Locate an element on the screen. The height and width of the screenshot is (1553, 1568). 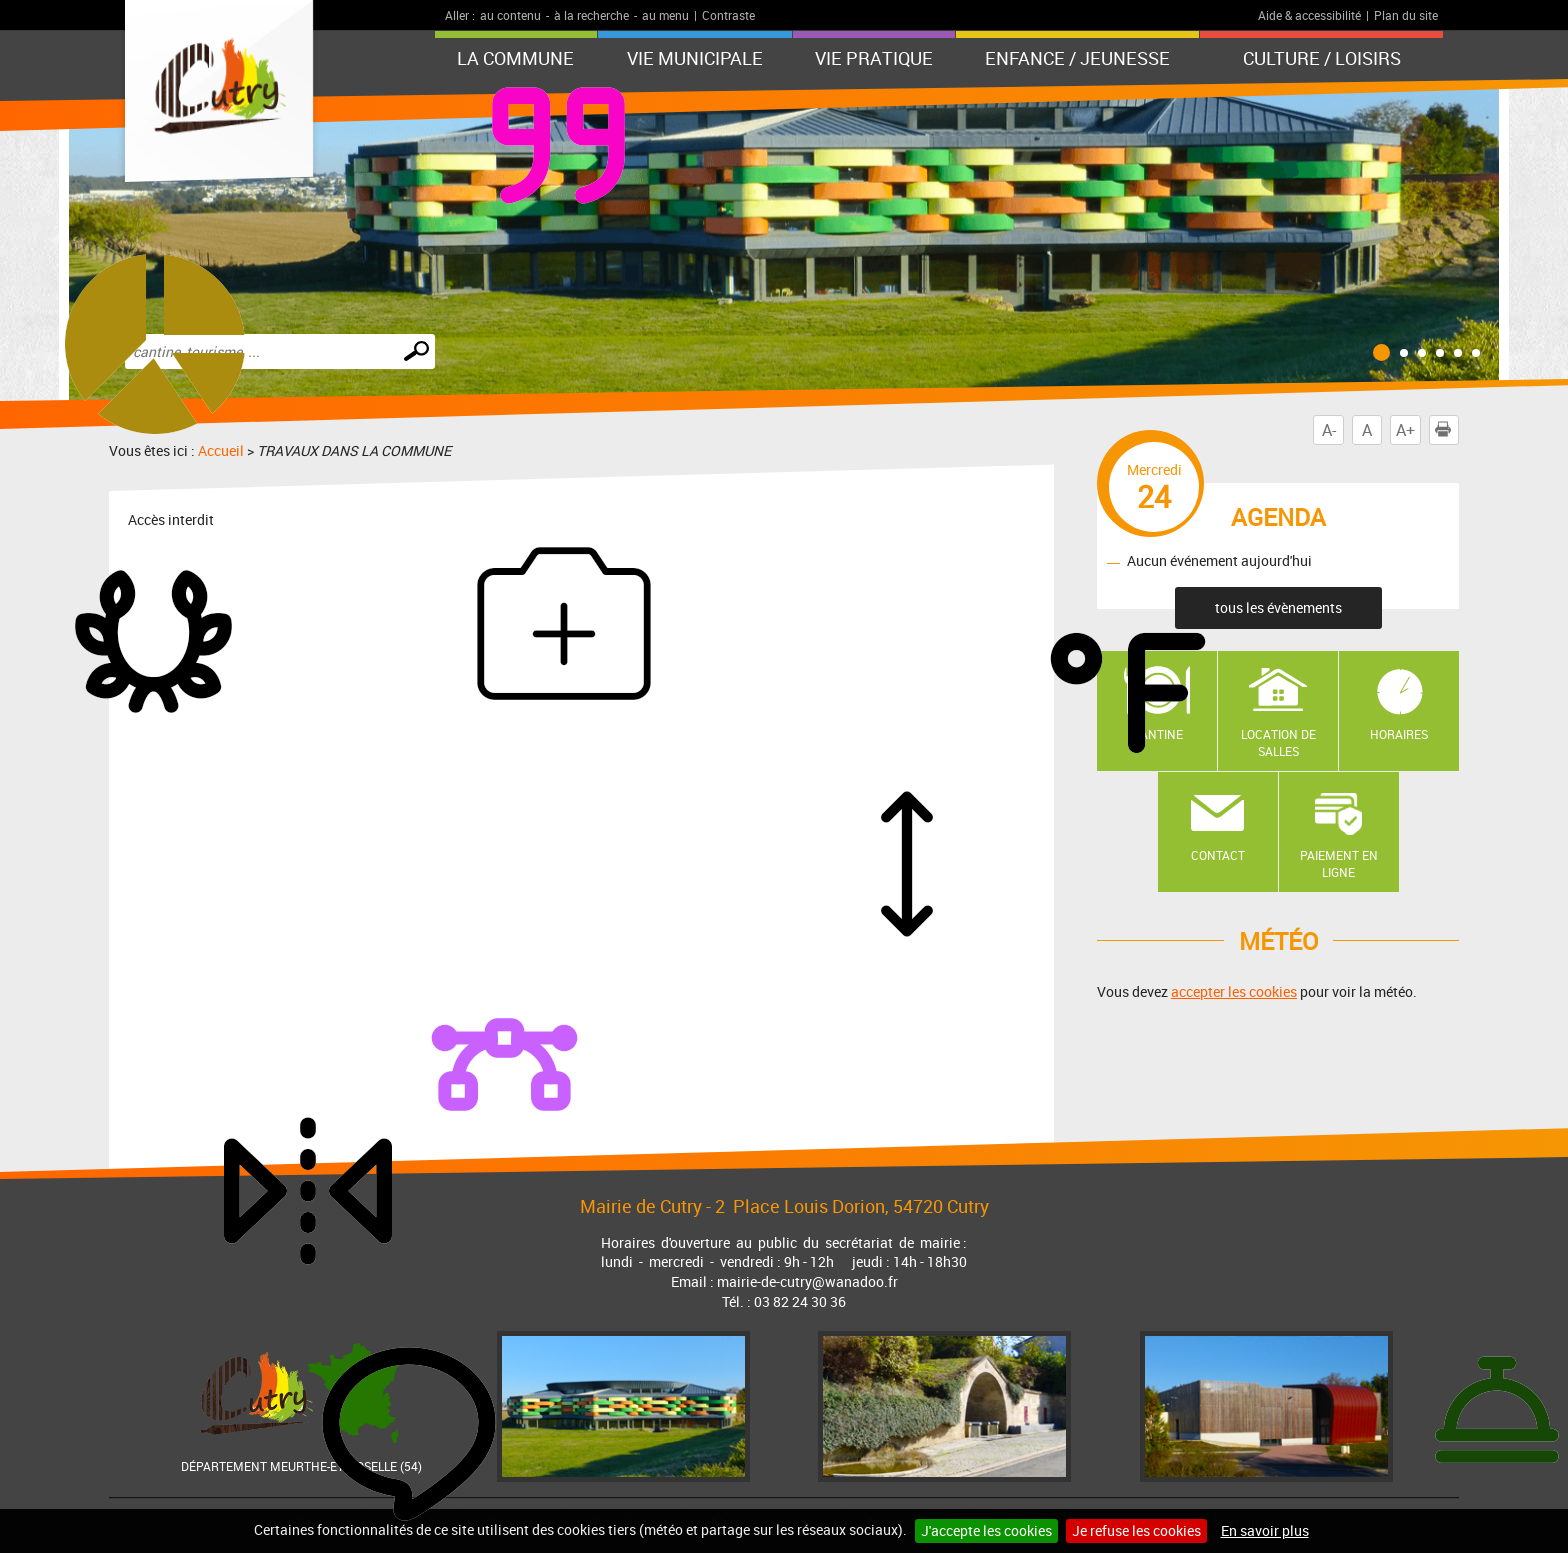
add a new photo is located at coordinates (564, 627).